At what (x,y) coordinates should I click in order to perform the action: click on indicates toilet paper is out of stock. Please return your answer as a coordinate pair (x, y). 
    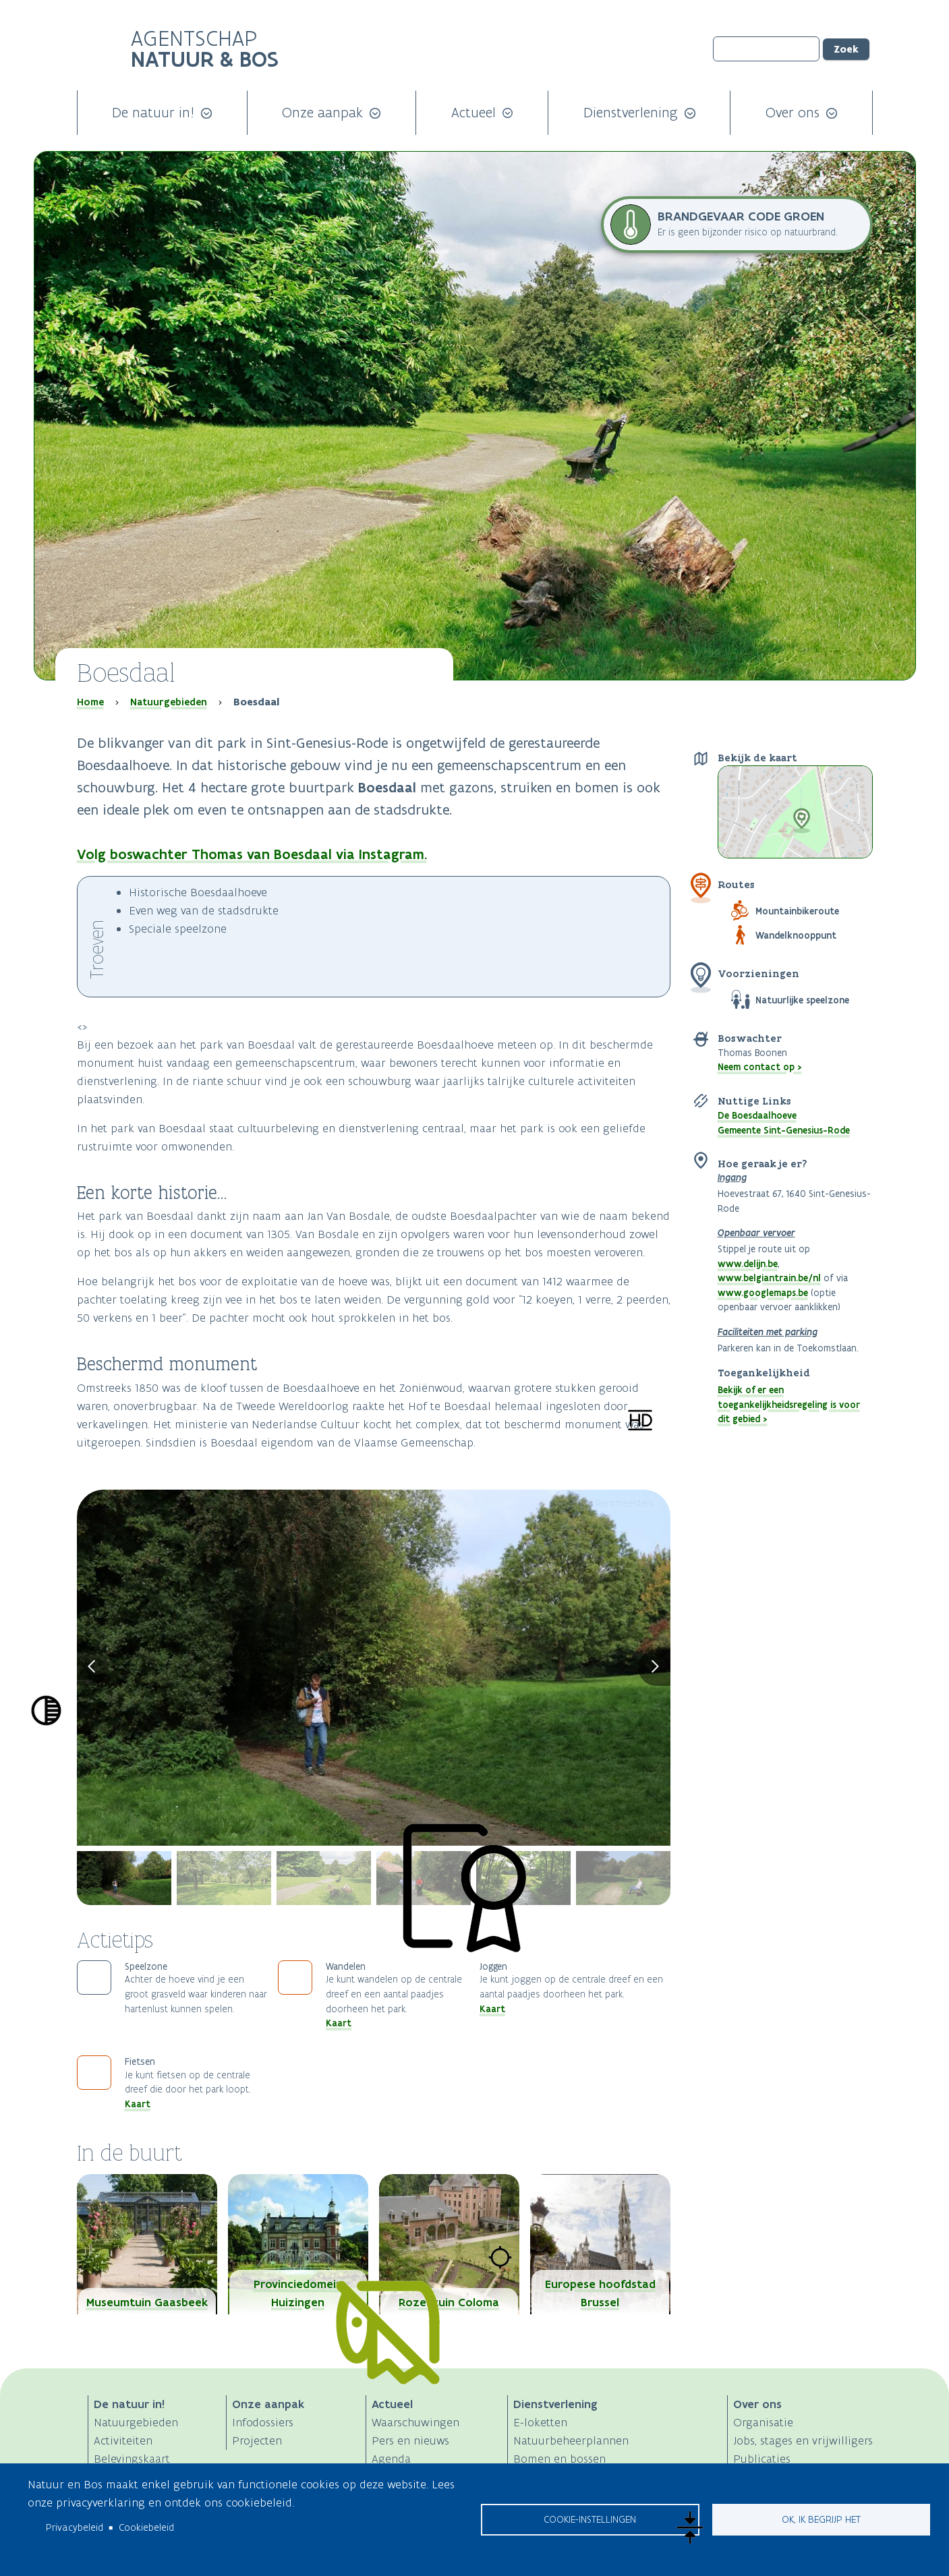
    Looking at the image, I should click on (388, 2333).